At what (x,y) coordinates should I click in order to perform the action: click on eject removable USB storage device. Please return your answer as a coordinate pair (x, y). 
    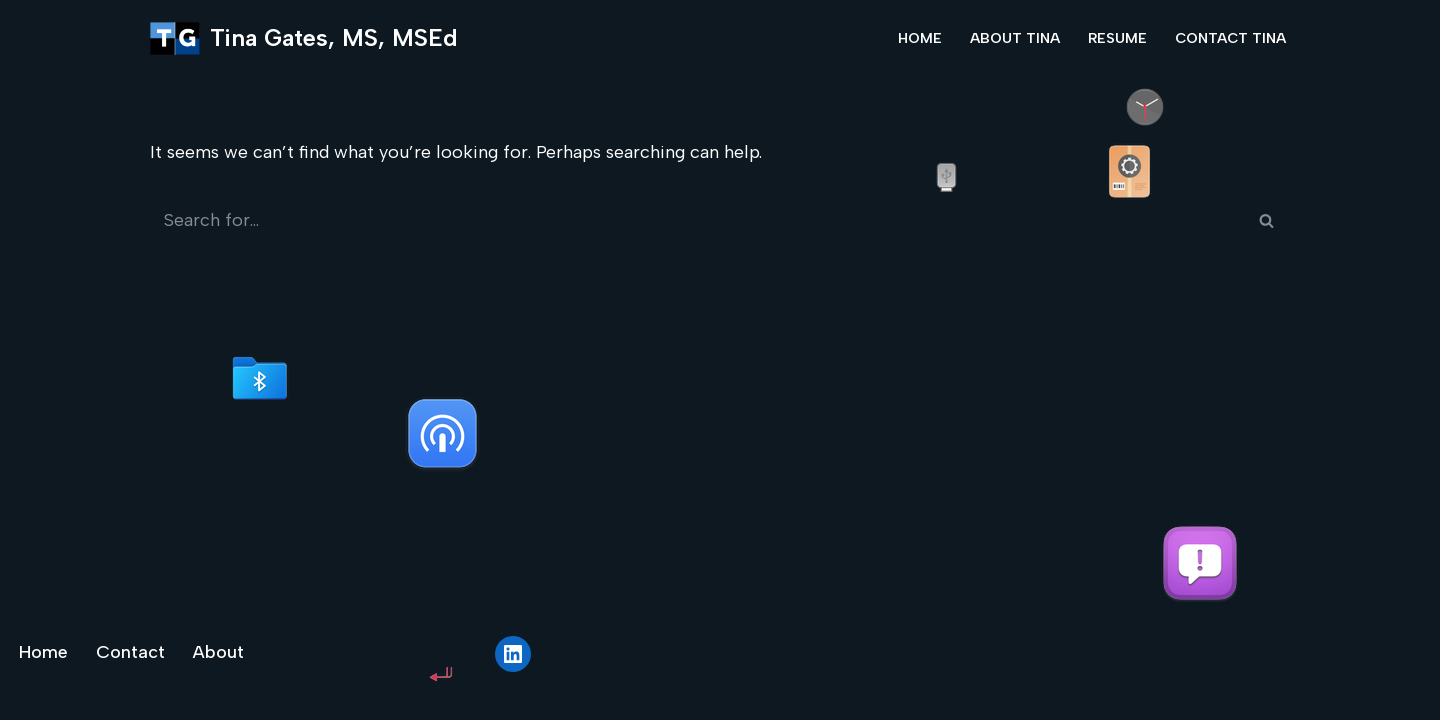
    Looking at the image, I should click on (946, 177).